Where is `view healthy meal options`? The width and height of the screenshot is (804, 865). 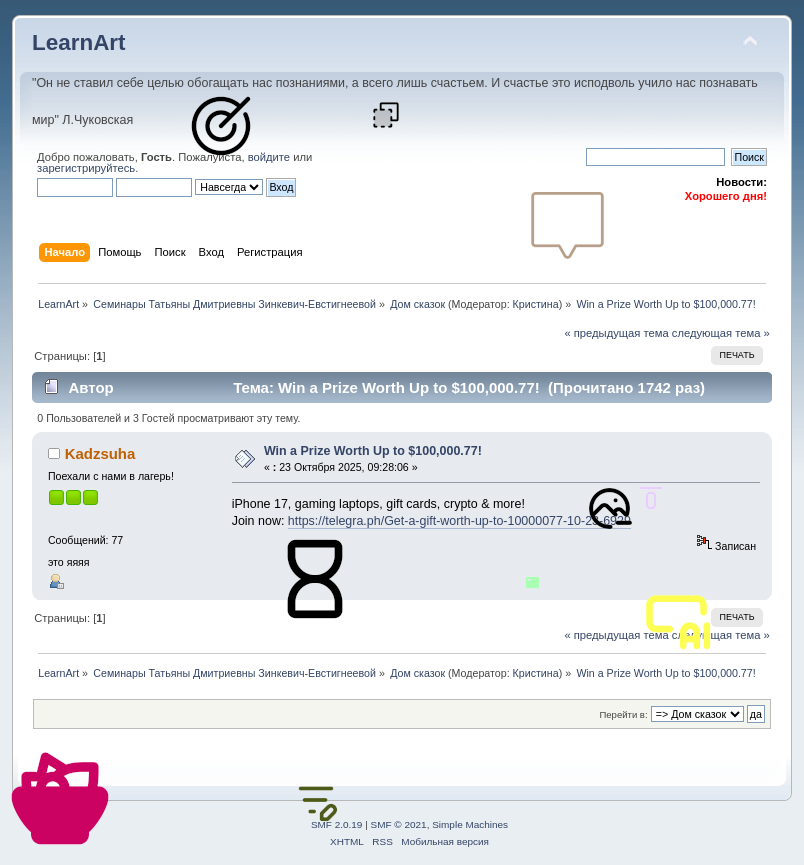 view healthy meal options is located at coordinates (60, 796).